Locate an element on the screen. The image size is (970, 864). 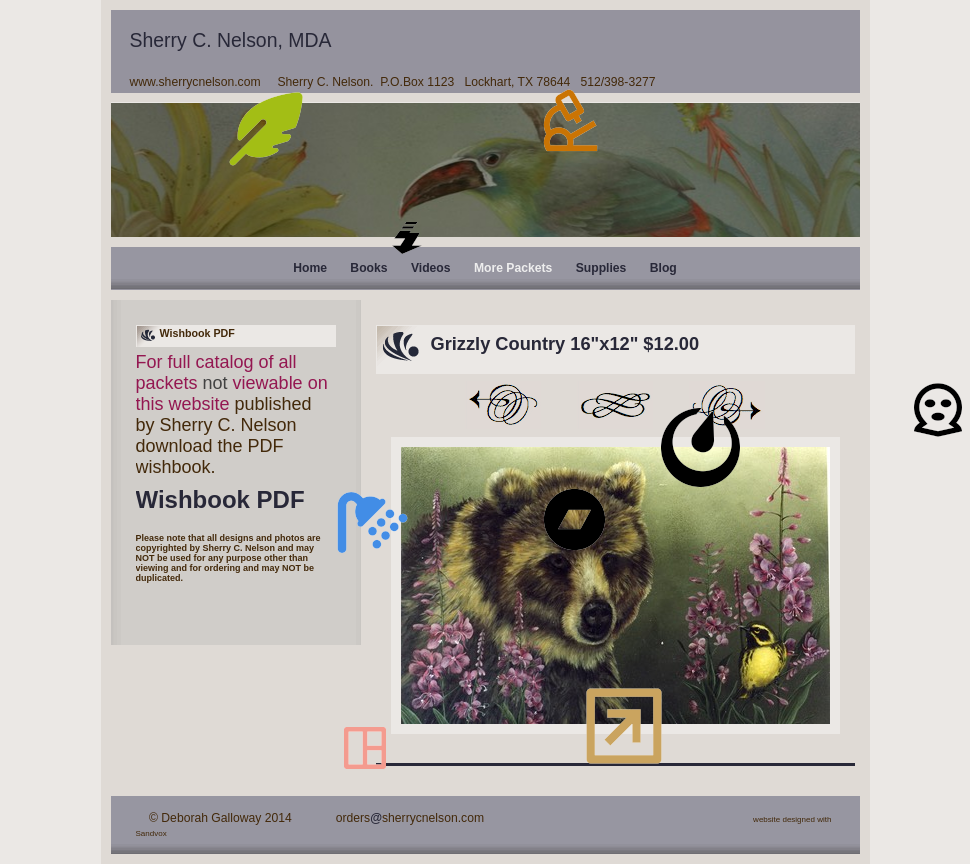
access lab results or diagnostics is located at coordinates (570, 121).